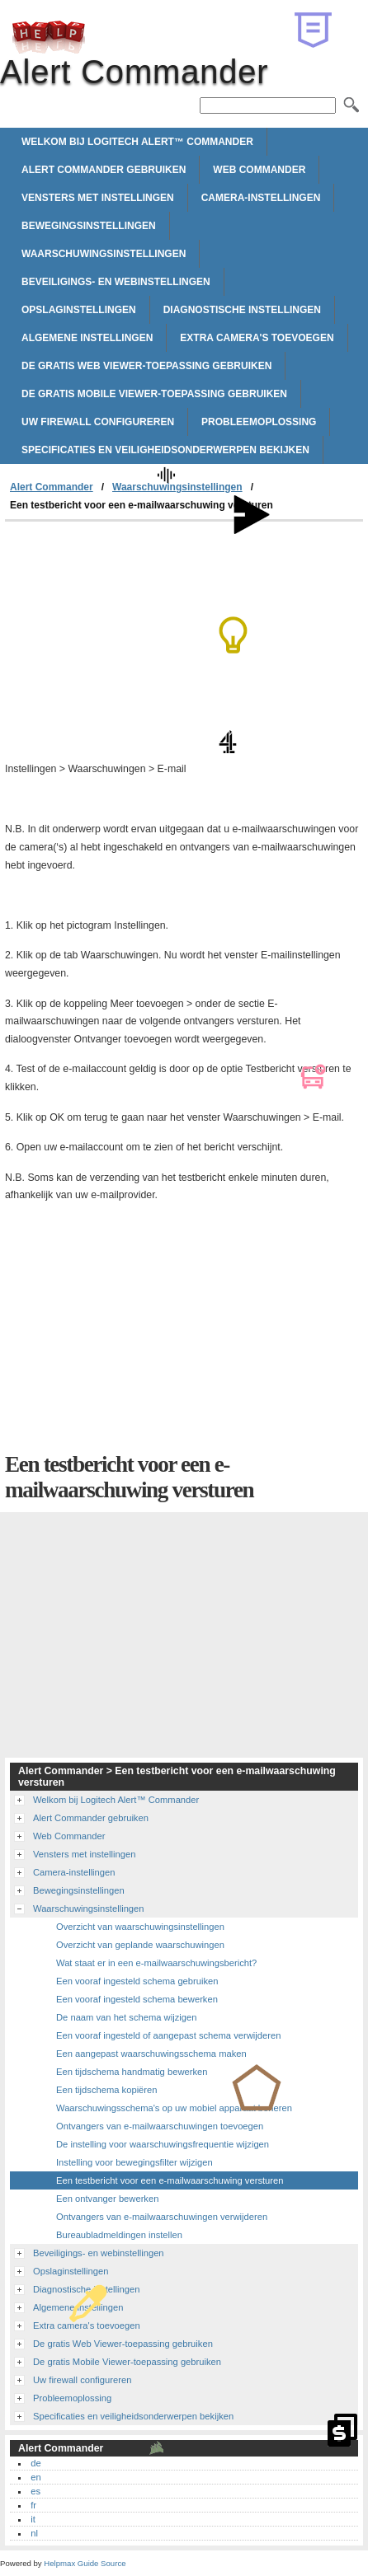 This screenshot has width=368, height=2576. I want to click on view honors or awards badge, so click(313, 29).